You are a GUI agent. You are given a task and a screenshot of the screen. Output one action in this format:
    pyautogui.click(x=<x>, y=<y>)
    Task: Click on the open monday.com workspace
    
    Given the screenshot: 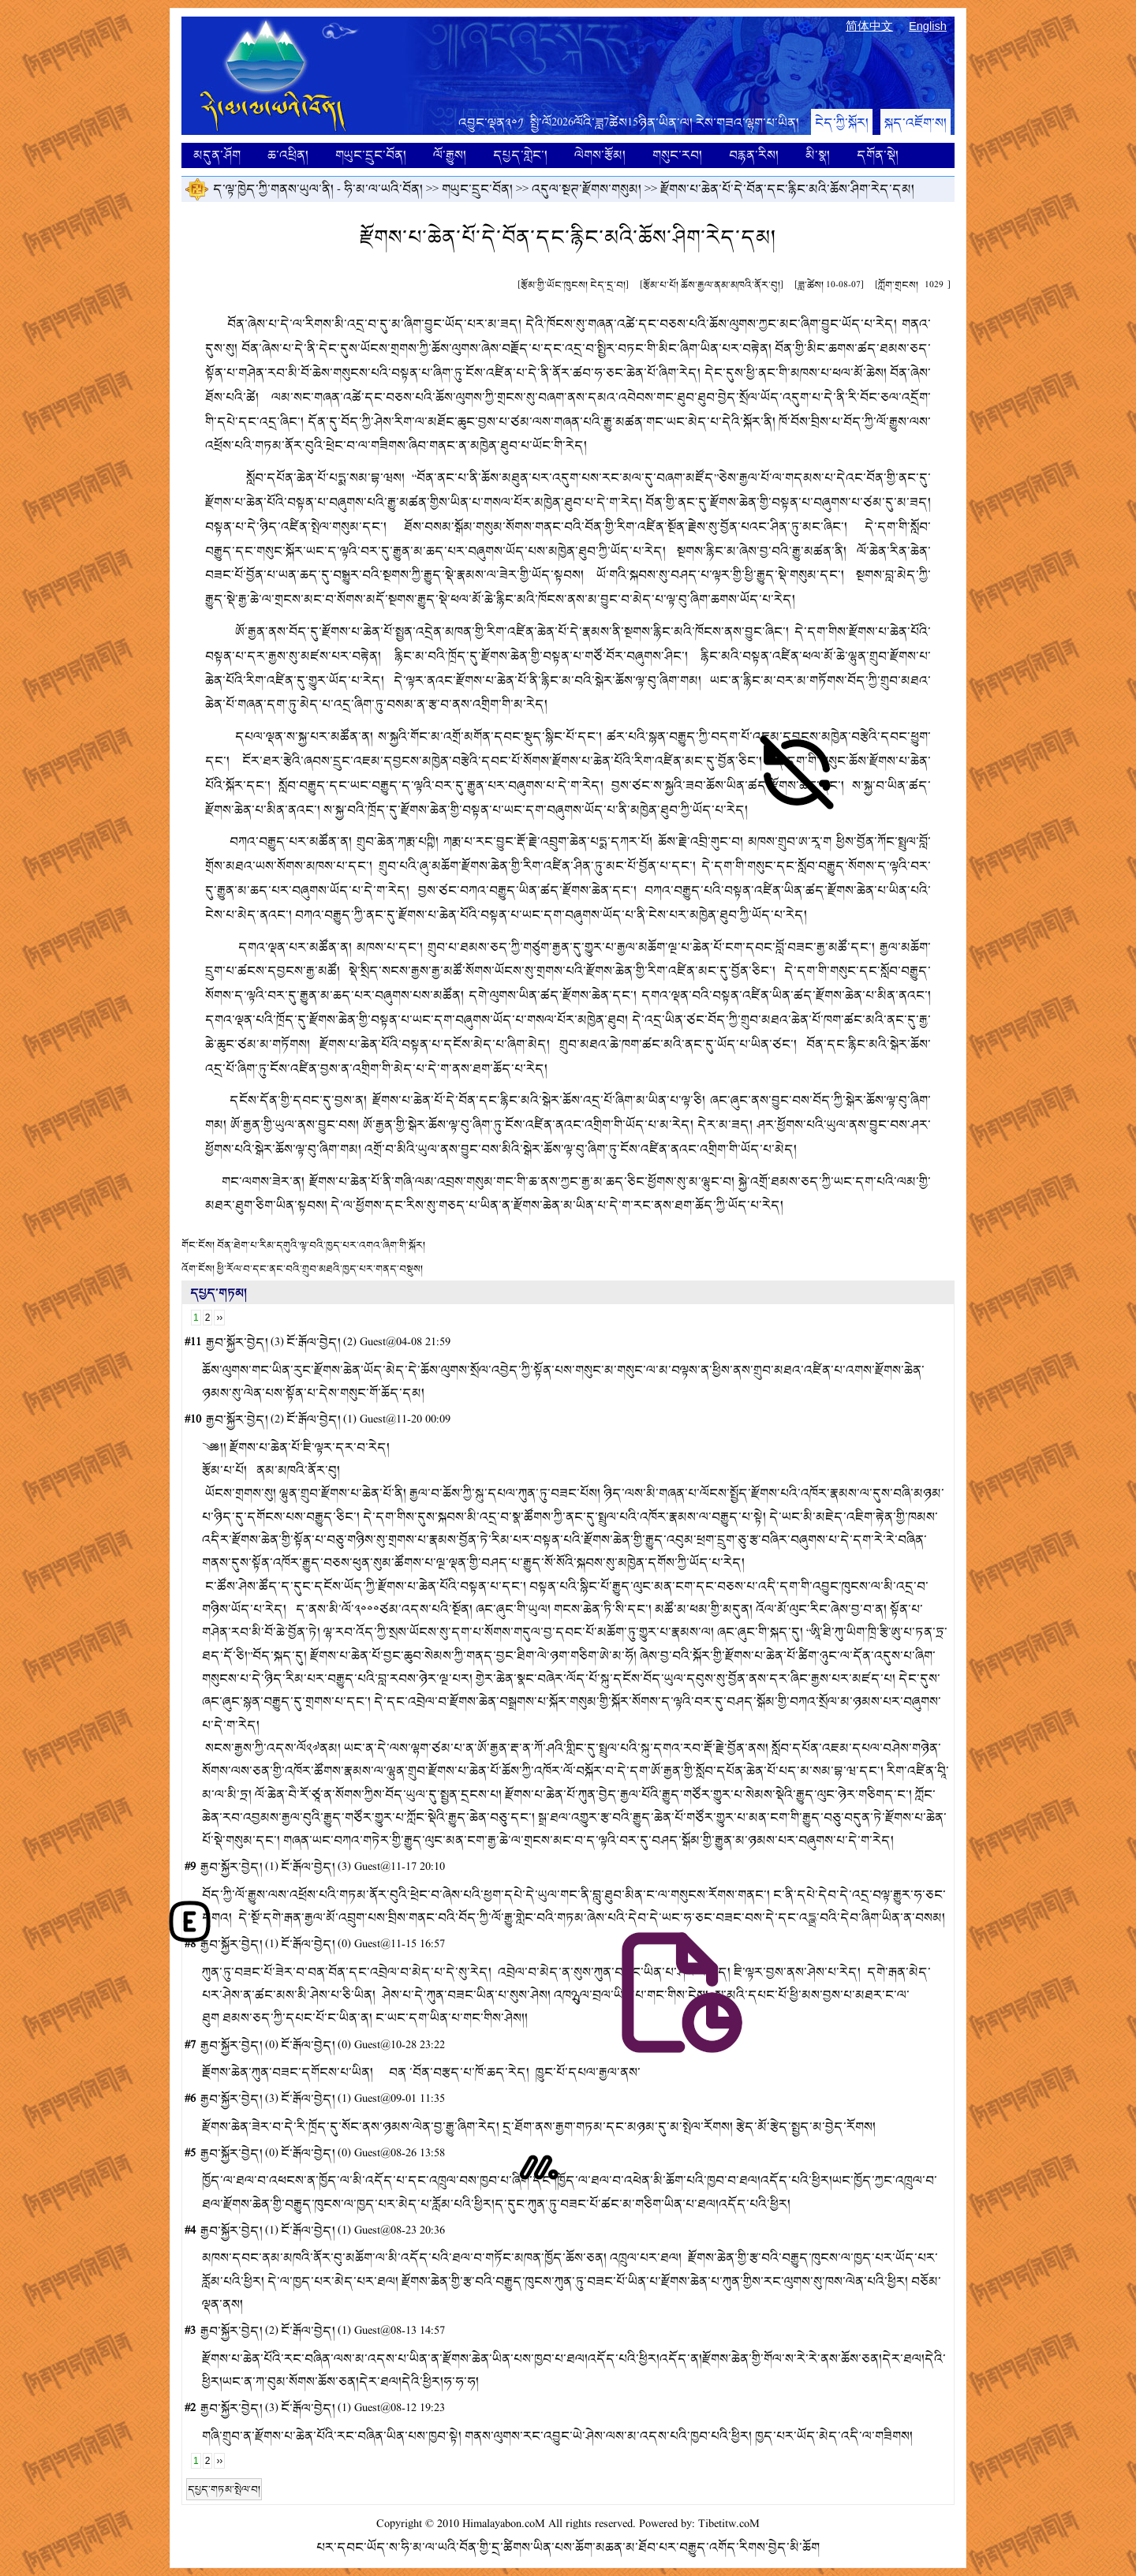 What is the action you would take?
    pyautogui.click(x=538, y=2167)
    